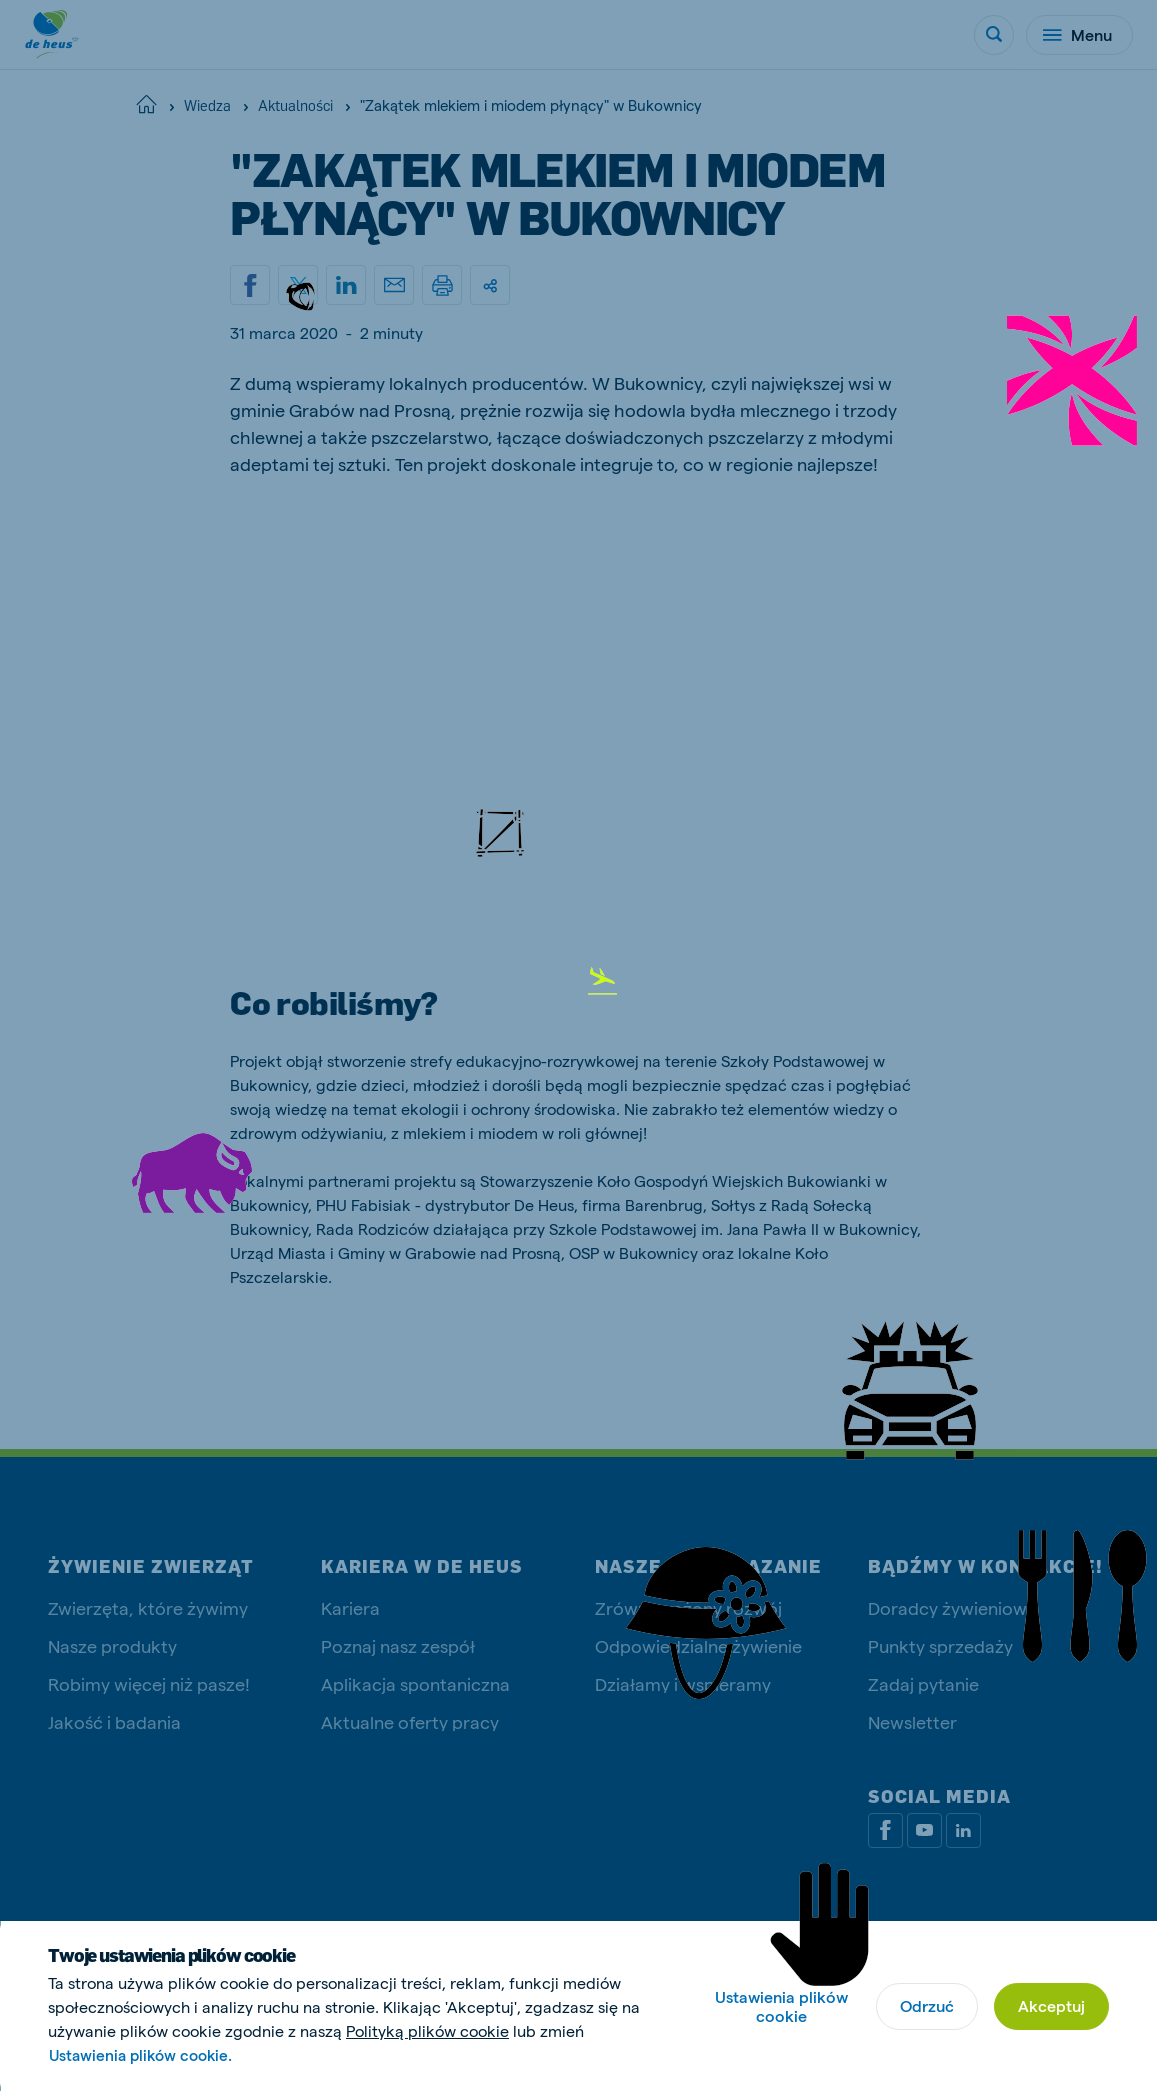  What do you see at coordinates (500, 833) in the screenshot?
I see `frame or crop an image` at bounding box center [500, 833].